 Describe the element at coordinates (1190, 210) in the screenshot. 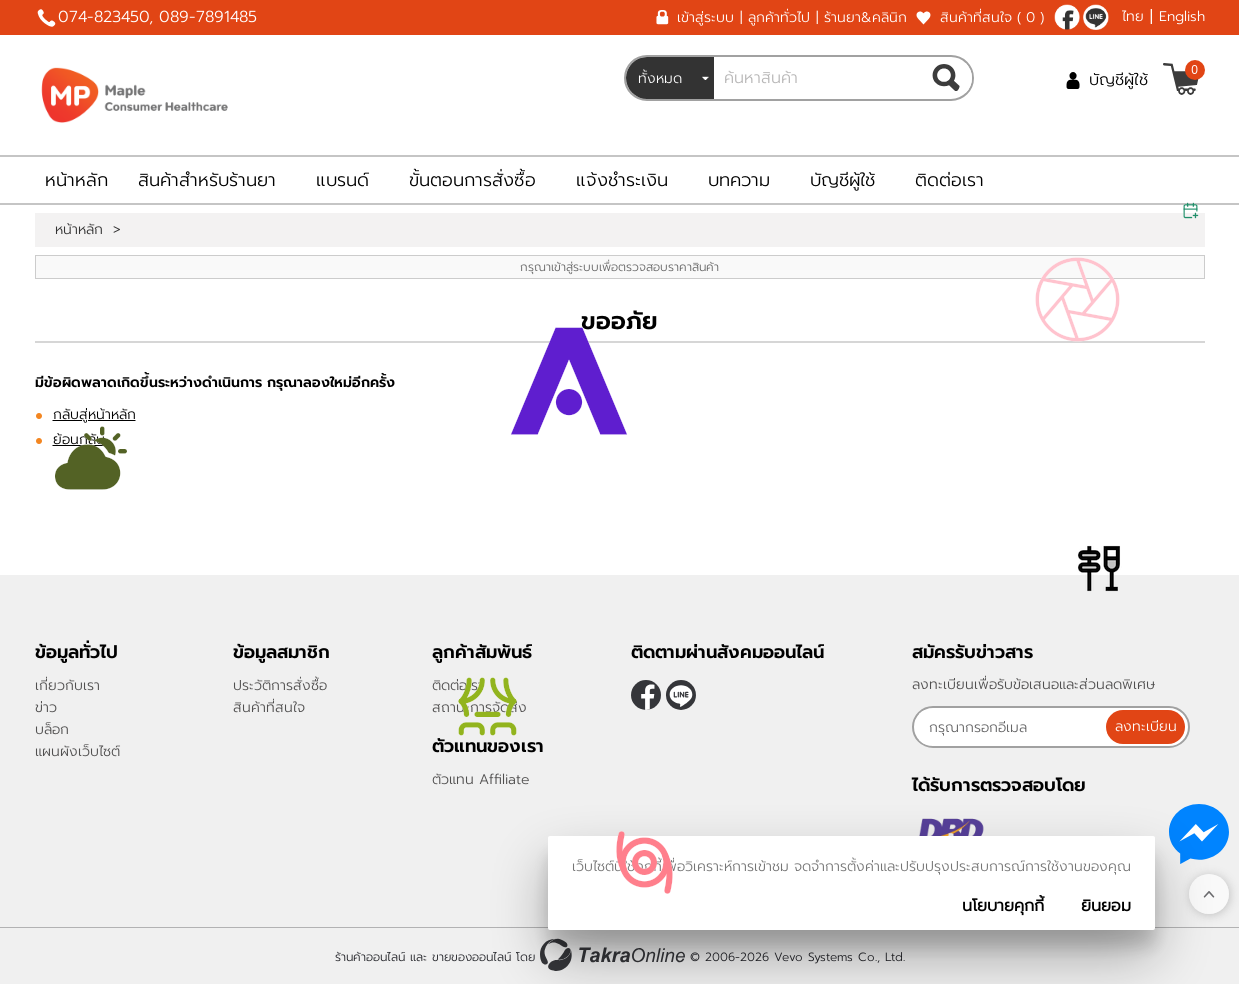

I see `add a new event to your calendar` at that location.